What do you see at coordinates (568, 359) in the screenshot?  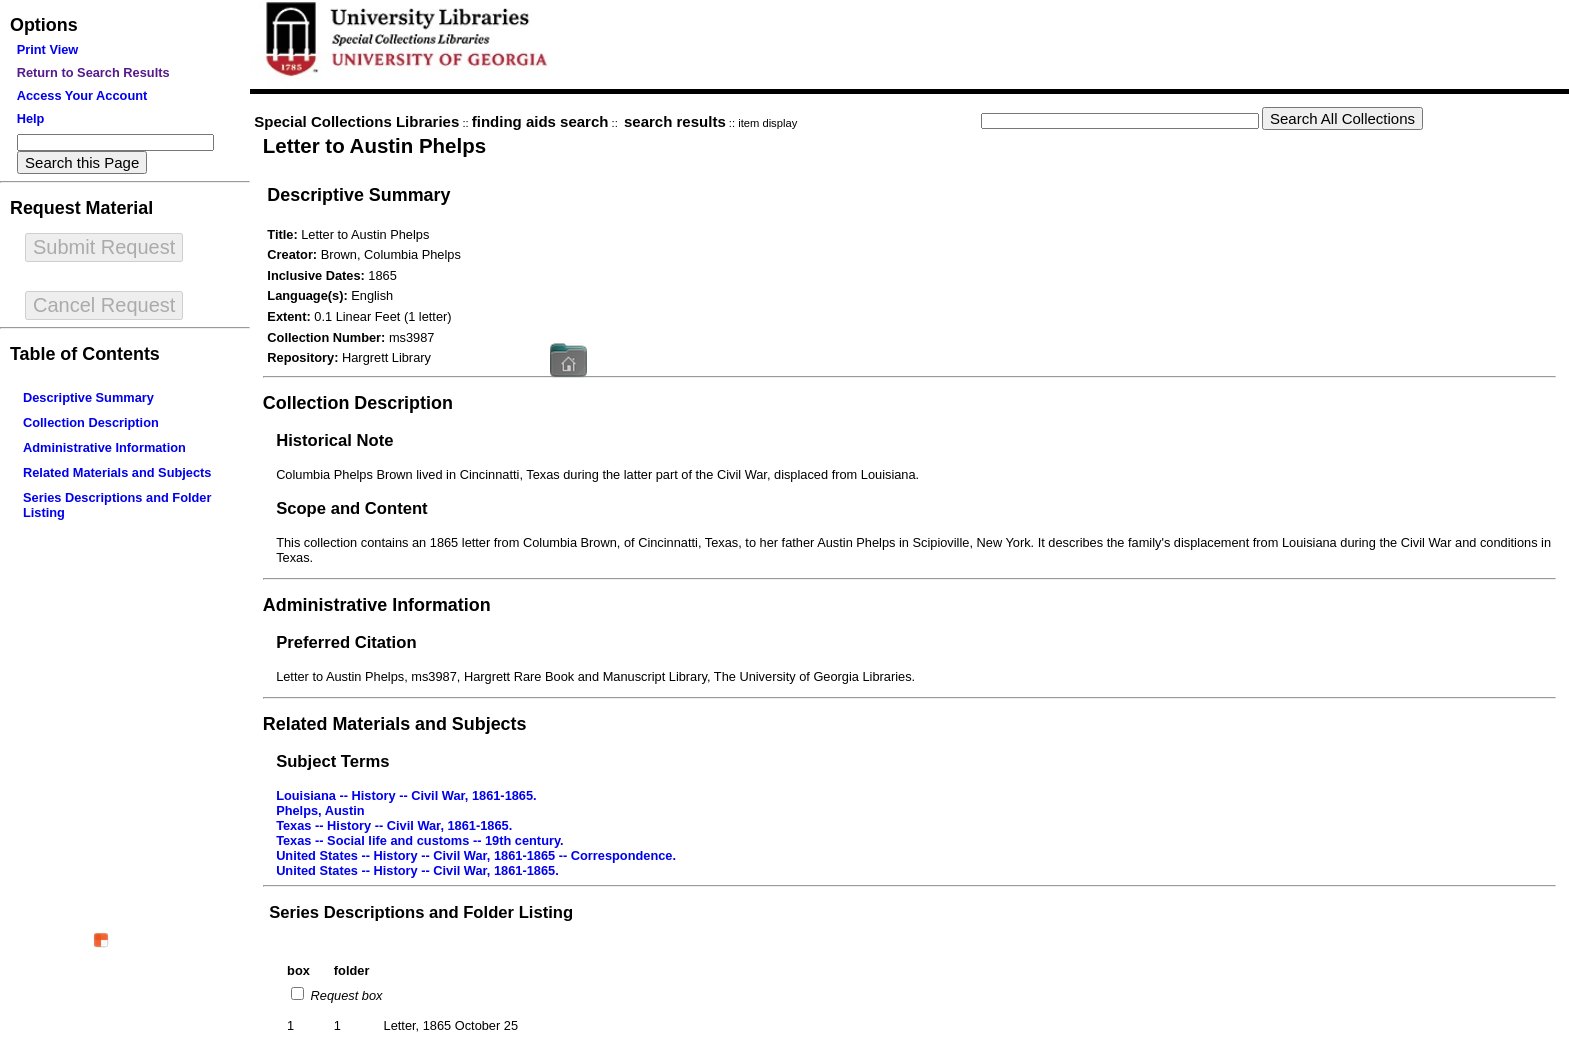 I see `access your home folder` at bounding box center [568, 359].